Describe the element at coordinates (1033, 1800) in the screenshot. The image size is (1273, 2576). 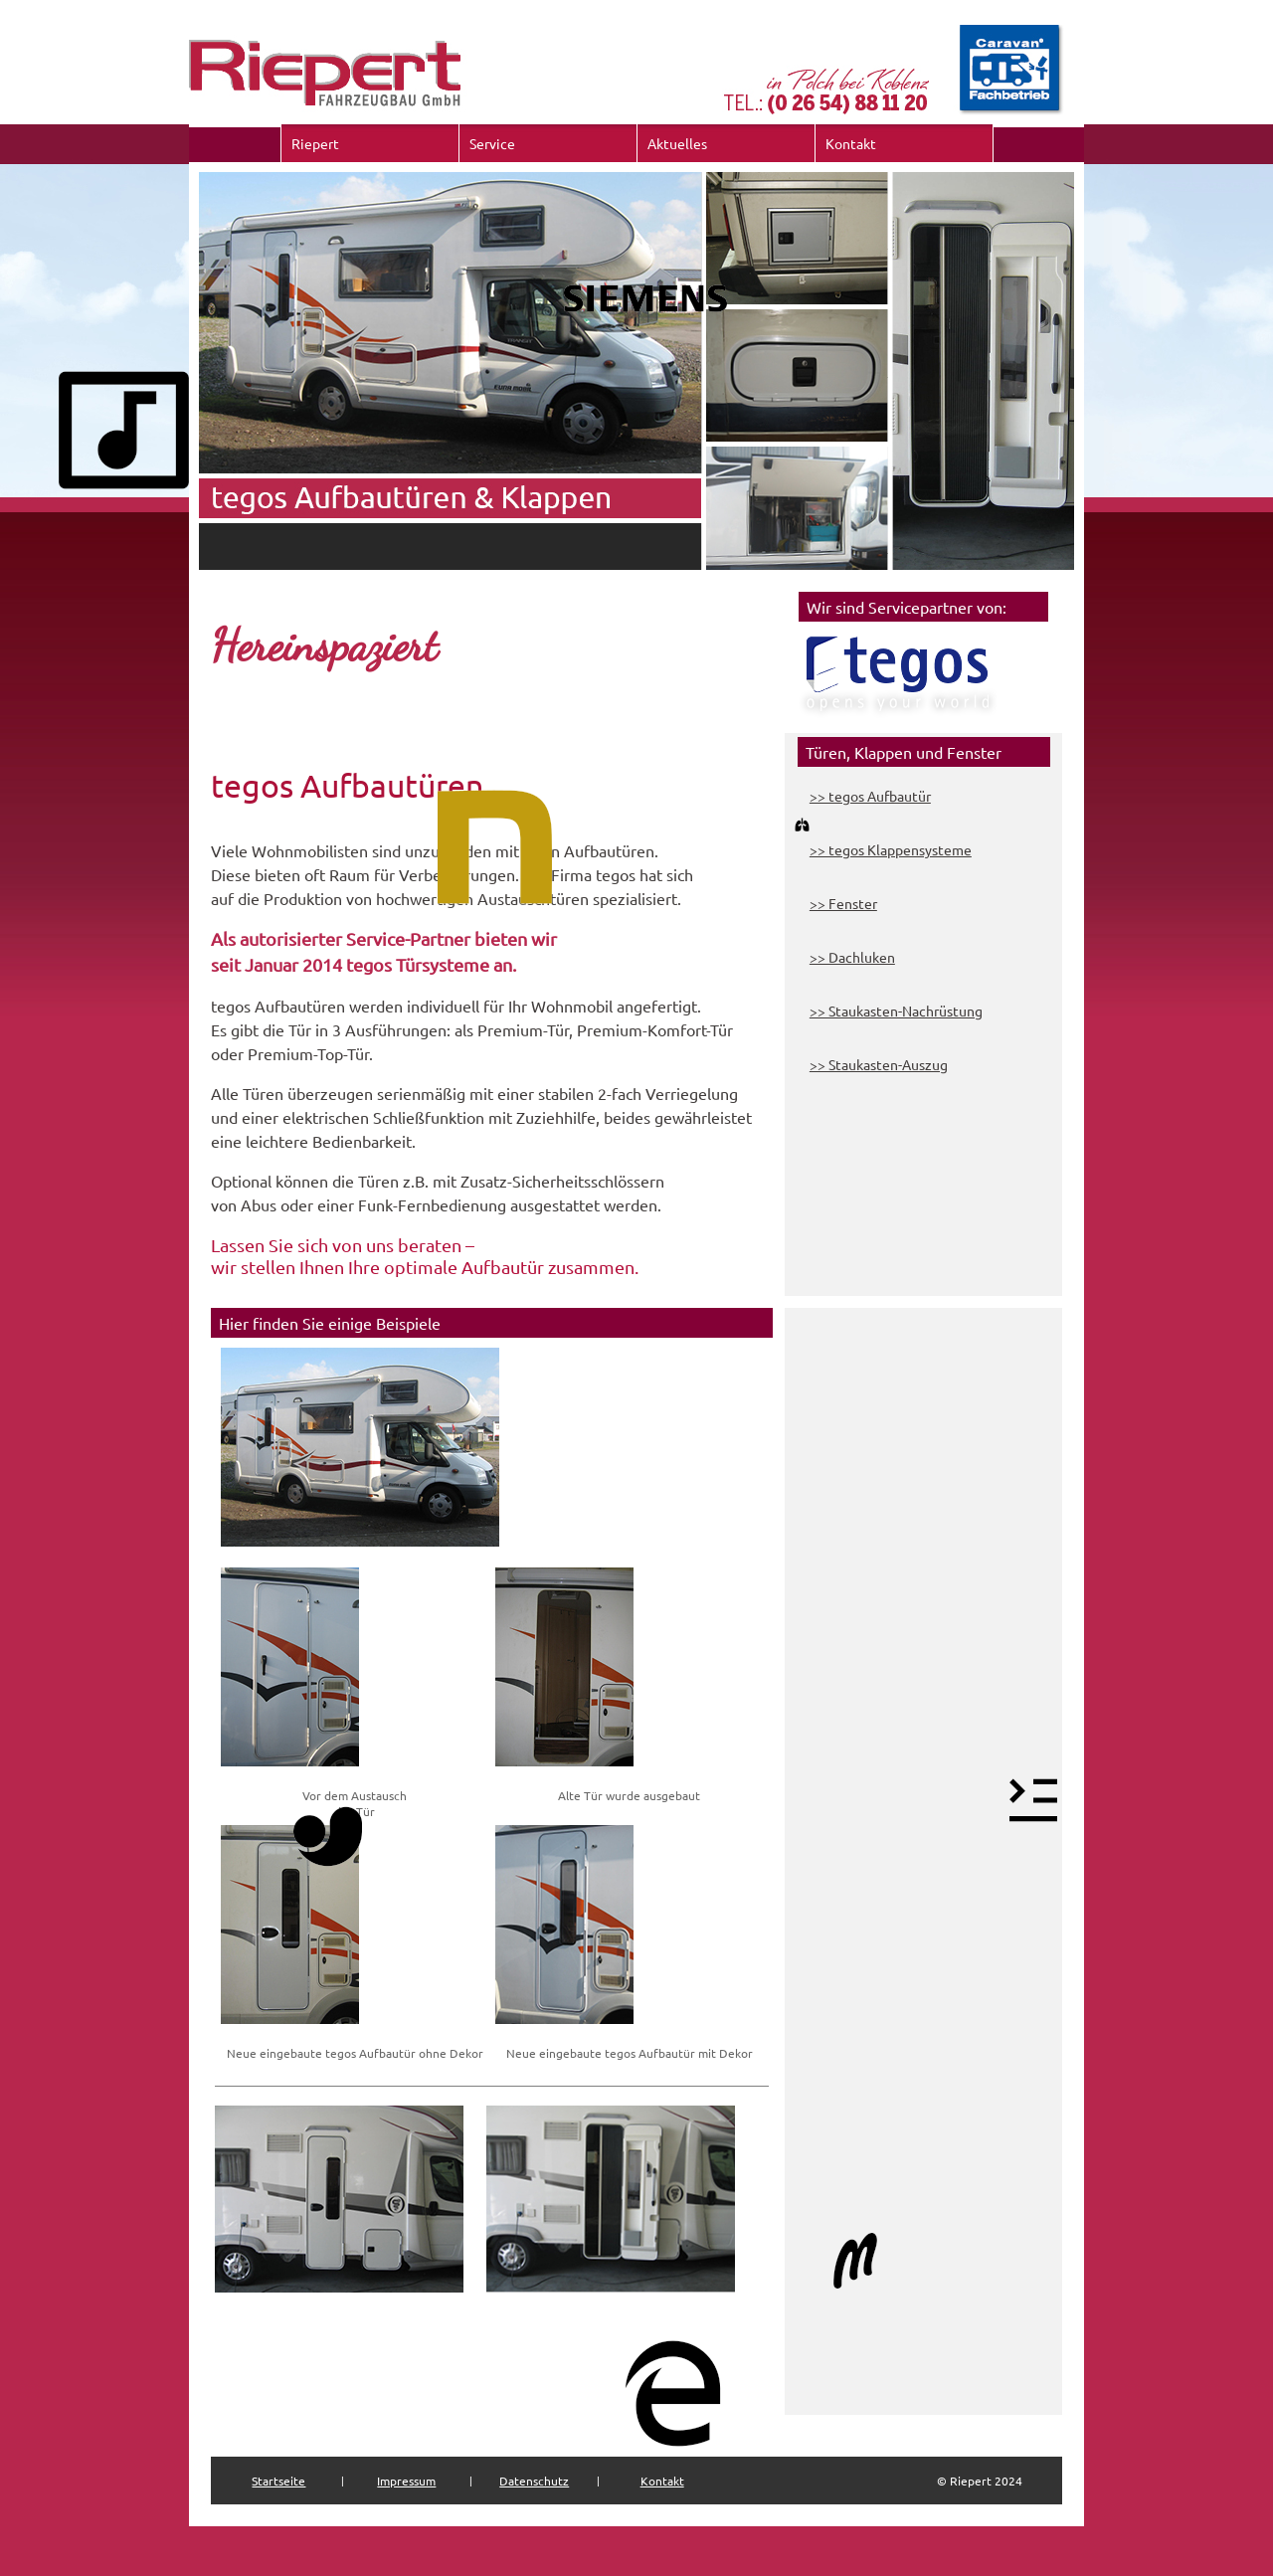
I see `collapse the sidebar menu` at that location.